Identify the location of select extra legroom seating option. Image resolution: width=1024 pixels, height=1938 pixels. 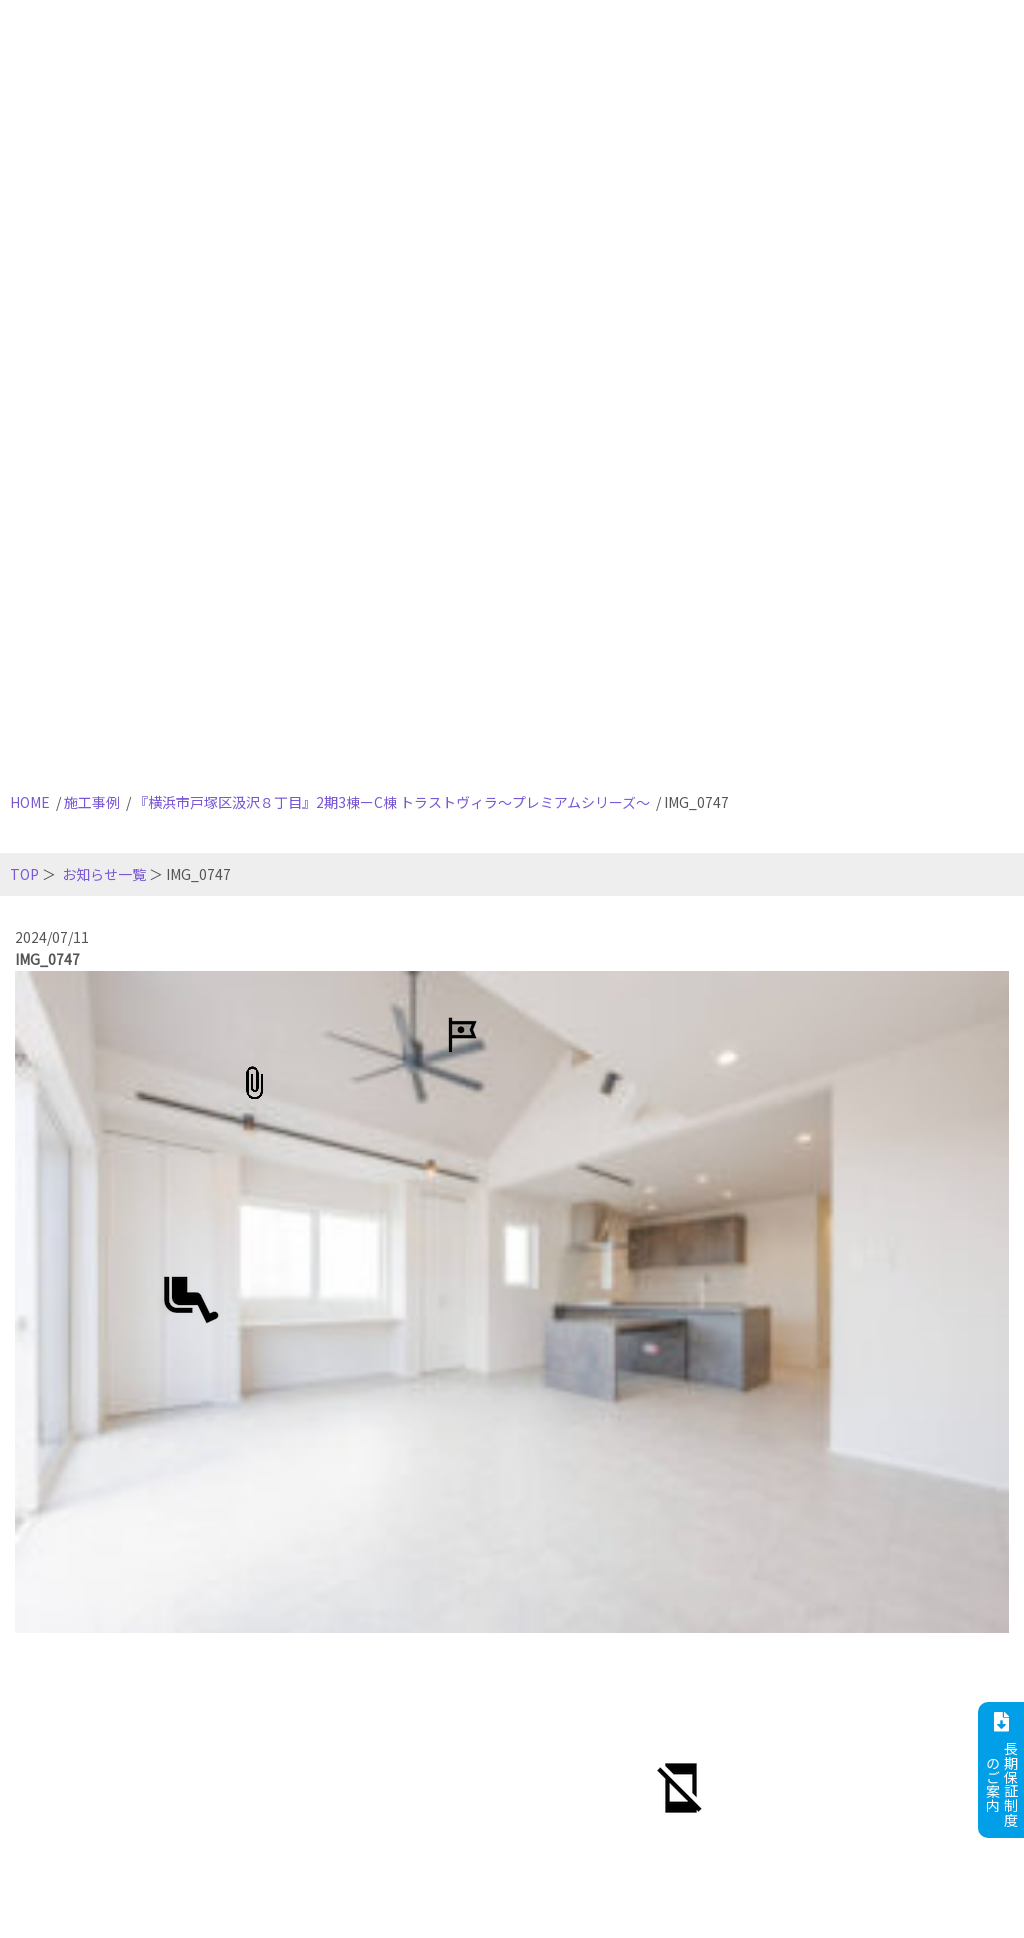
(190, 1300).